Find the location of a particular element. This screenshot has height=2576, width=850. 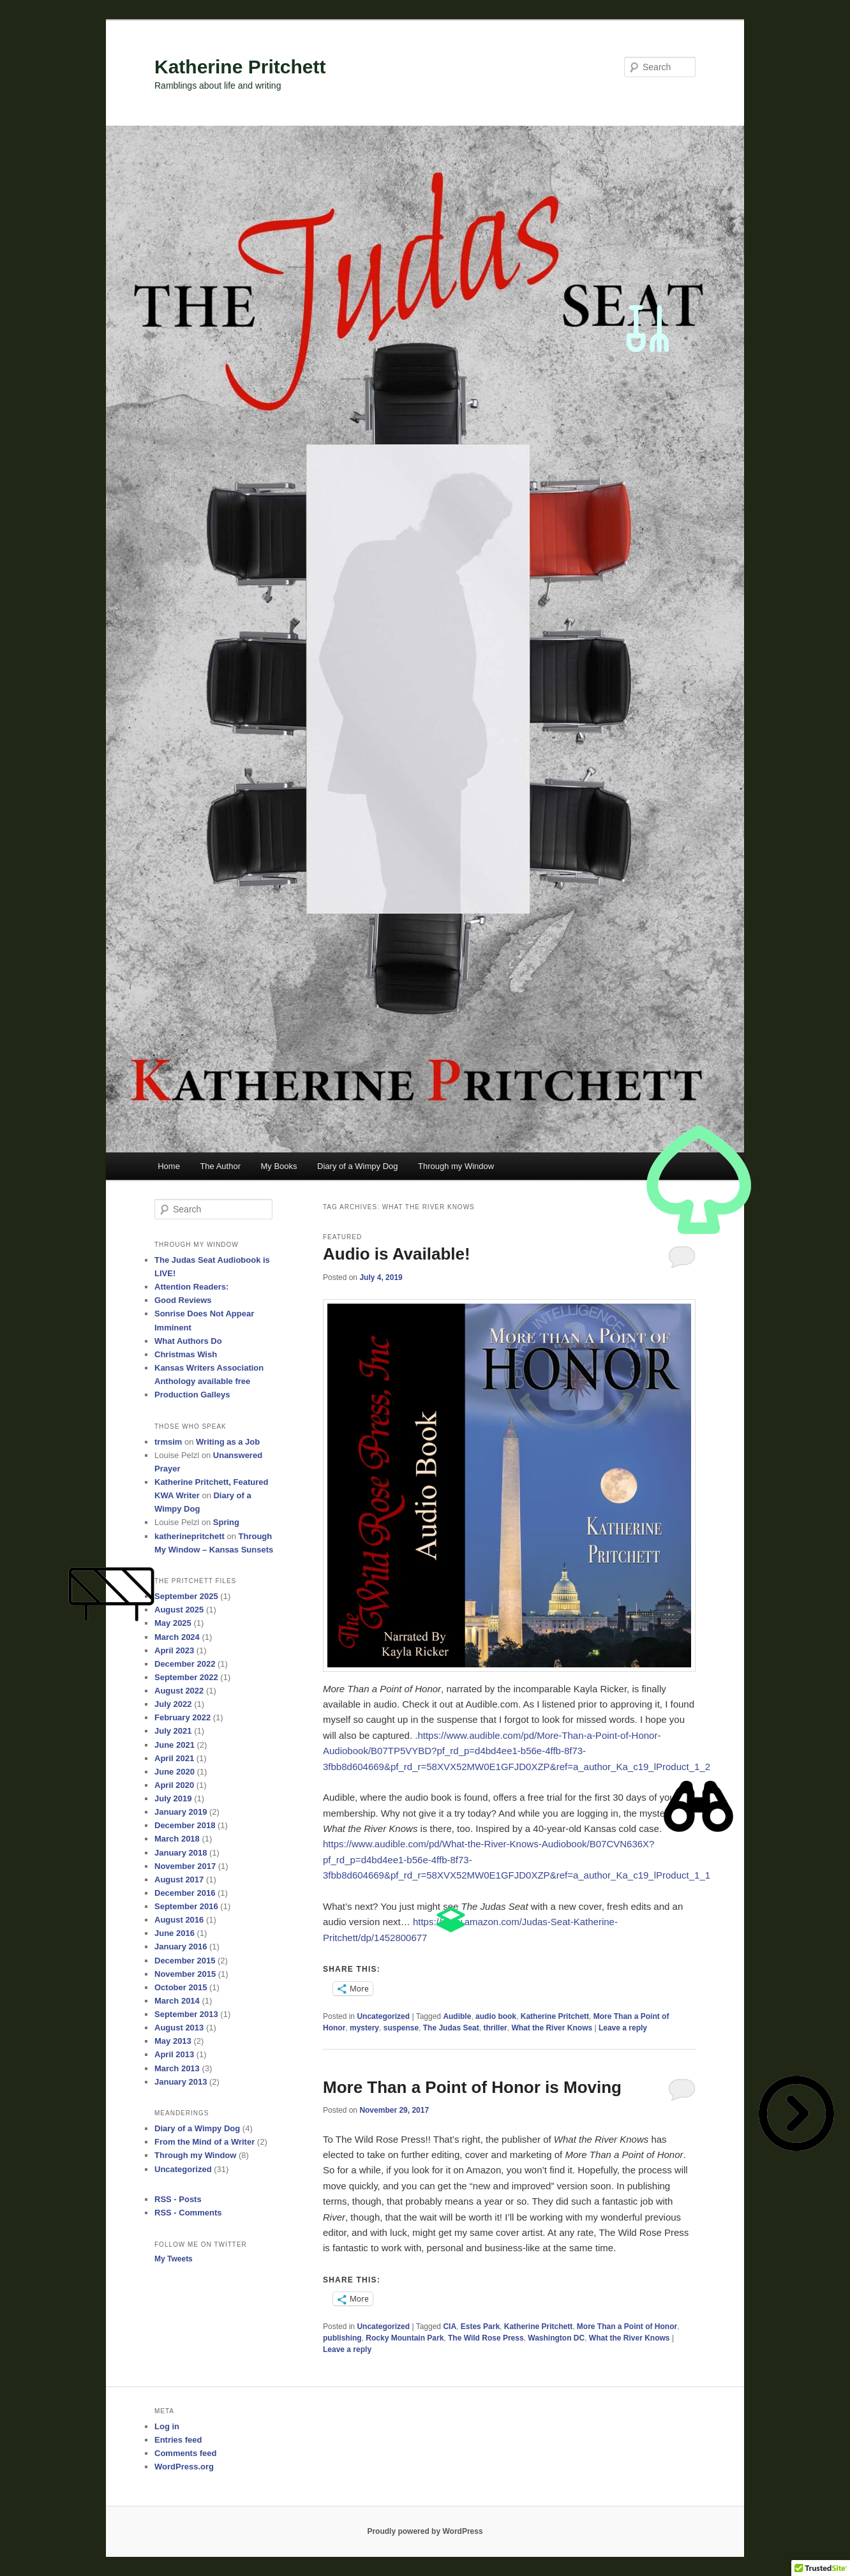

search or explore content is located at coordinates (698, 1801).